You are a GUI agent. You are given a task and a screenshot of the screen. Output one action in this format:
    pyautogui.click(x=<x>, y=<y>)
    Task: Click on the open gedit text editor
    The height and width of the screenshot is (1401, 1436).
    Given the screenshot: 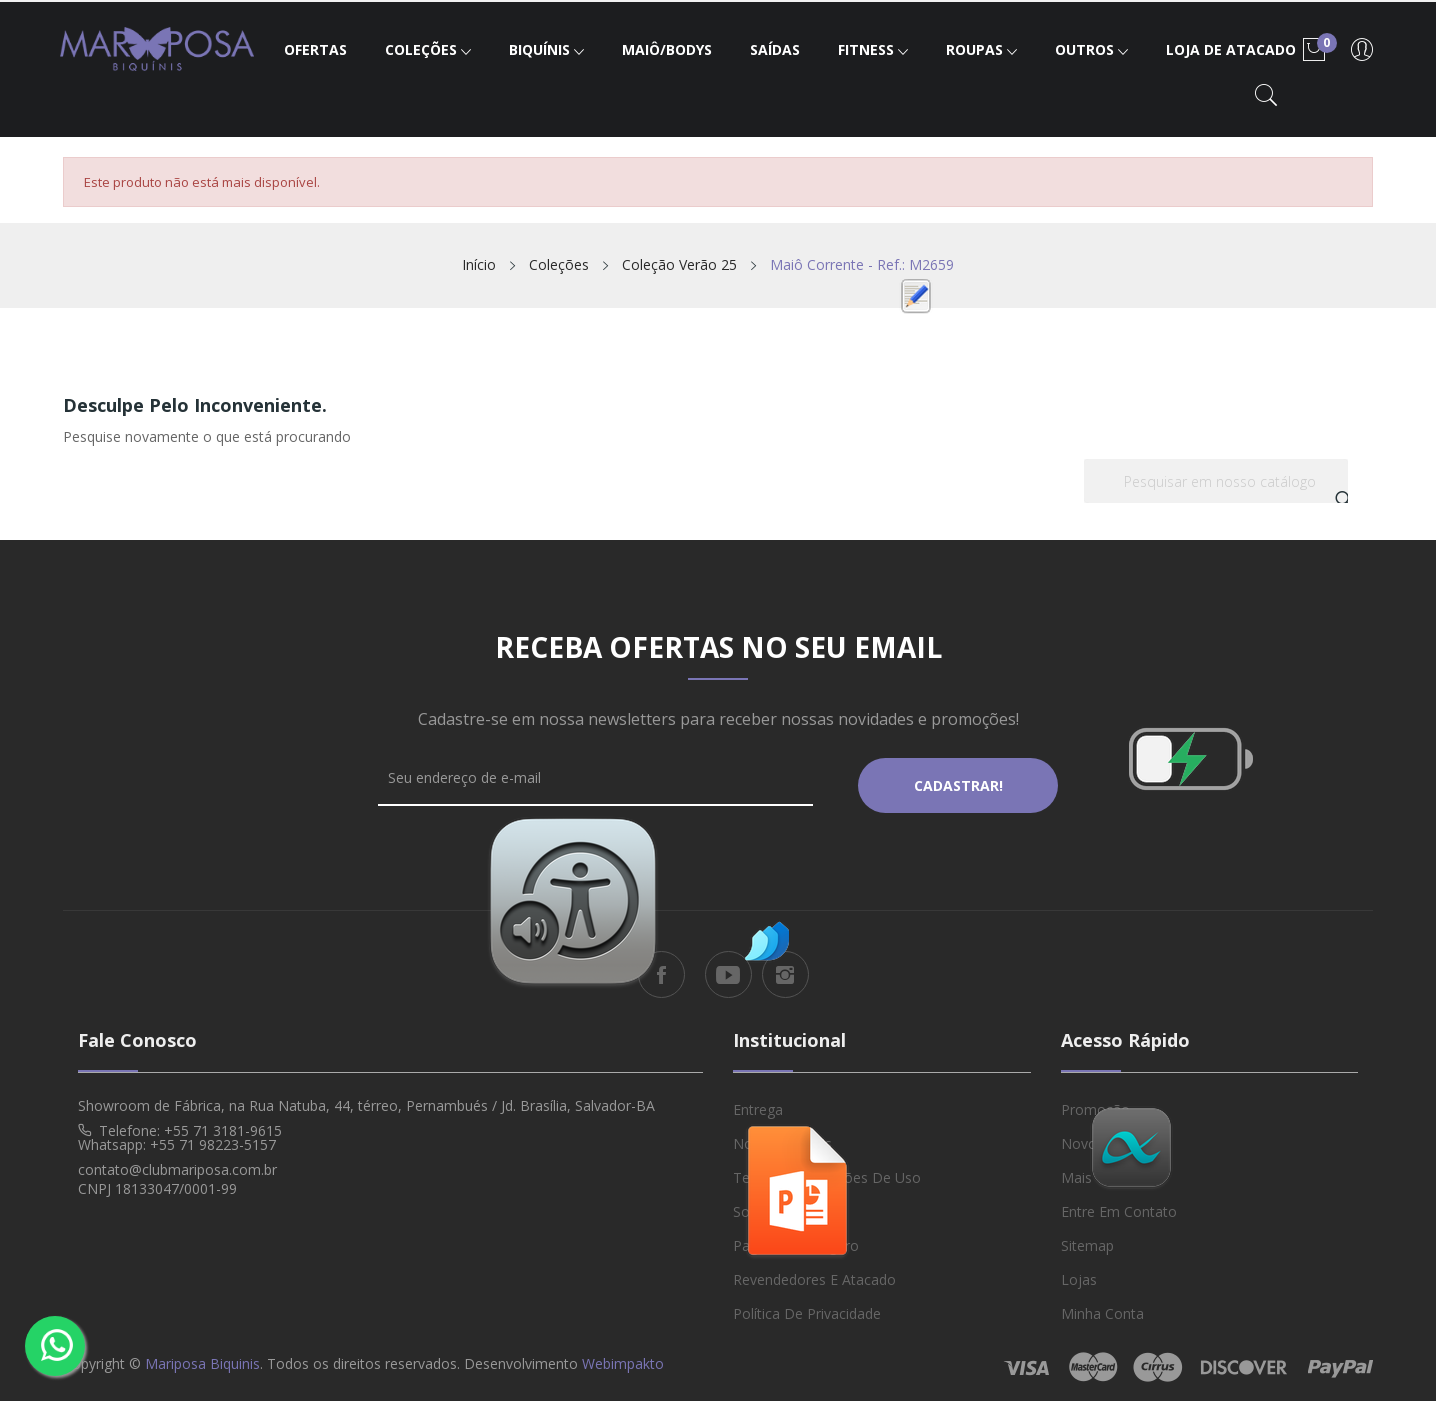 What is the action you would take?
    pyautogui.click(x=916, y=296)
    